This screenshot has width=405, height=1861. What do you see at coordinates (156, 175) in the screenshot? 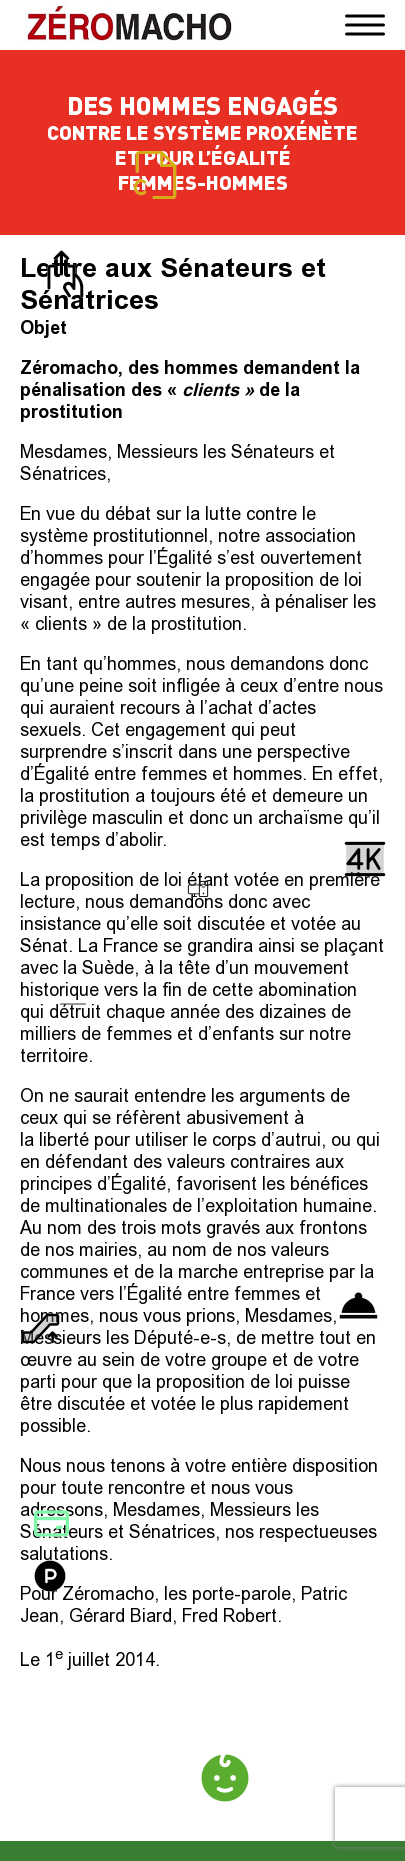
I see `open a C programming language file` at bounding box center [156, 175].